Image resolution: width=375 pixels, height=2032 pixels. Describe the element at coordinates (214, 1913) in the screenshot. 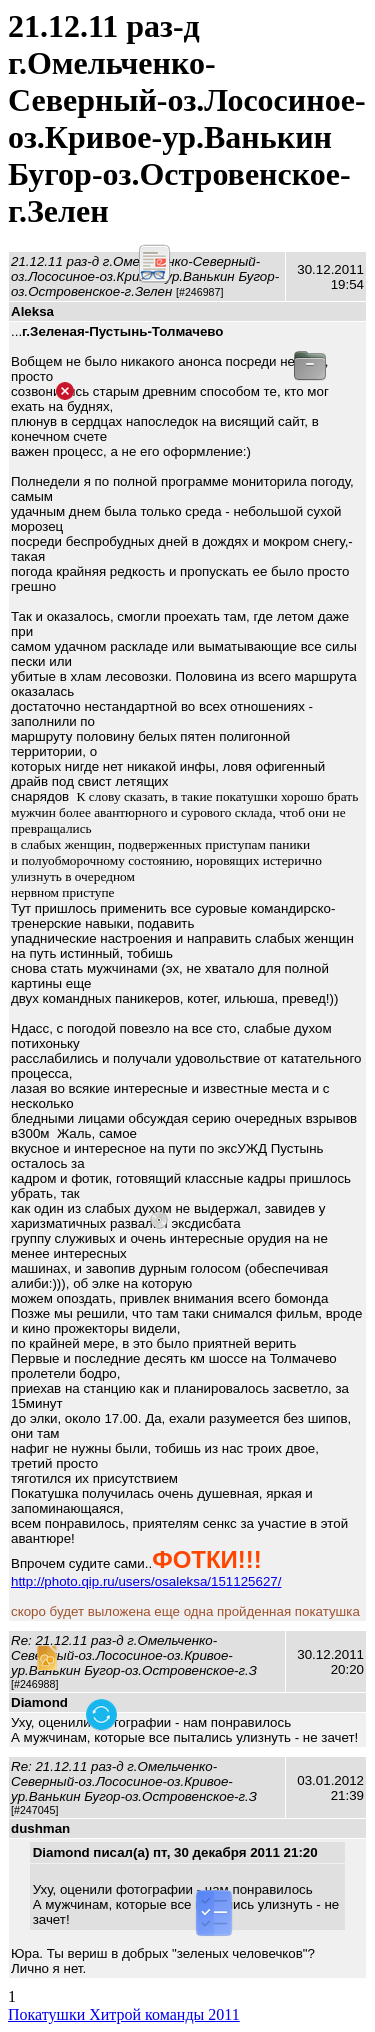

I see `open work tasks or to-do list app` at that location.